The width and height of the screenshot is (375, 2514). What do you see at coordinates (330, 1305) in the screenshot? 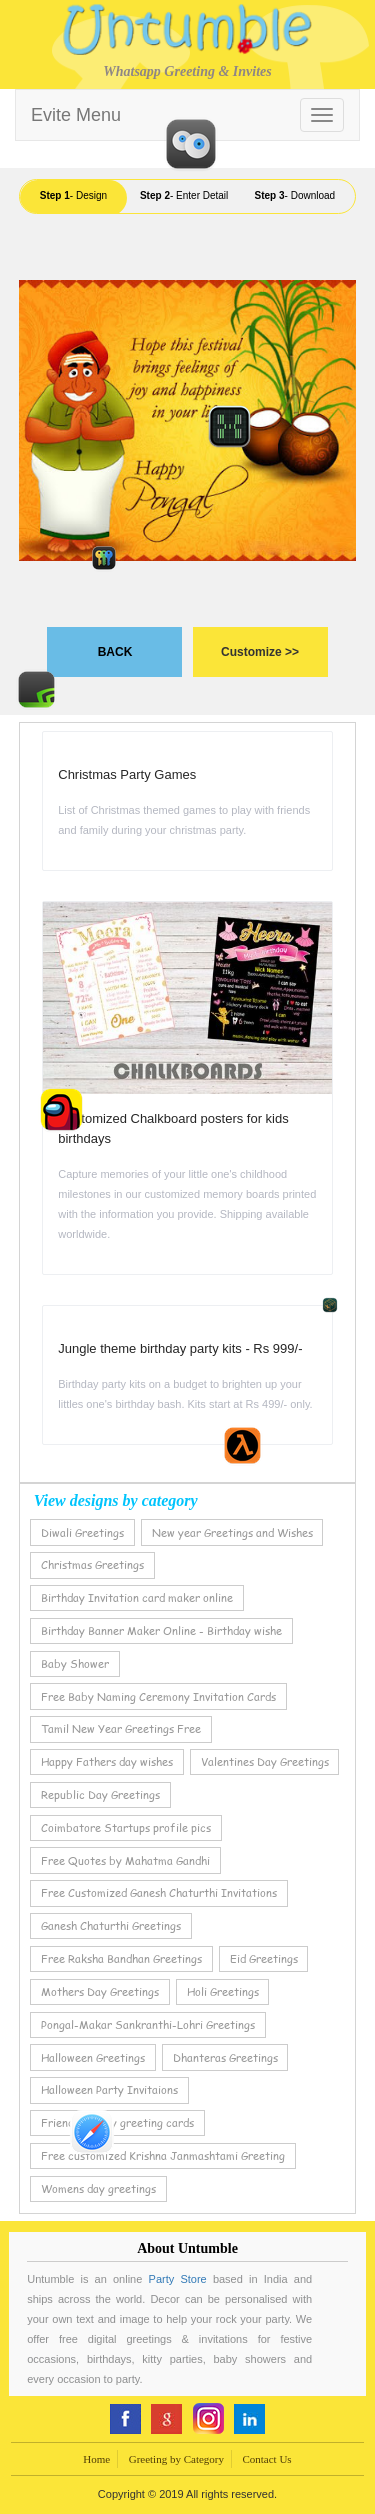
I see `open bee package manager application` at bounding box center [330, 1305].